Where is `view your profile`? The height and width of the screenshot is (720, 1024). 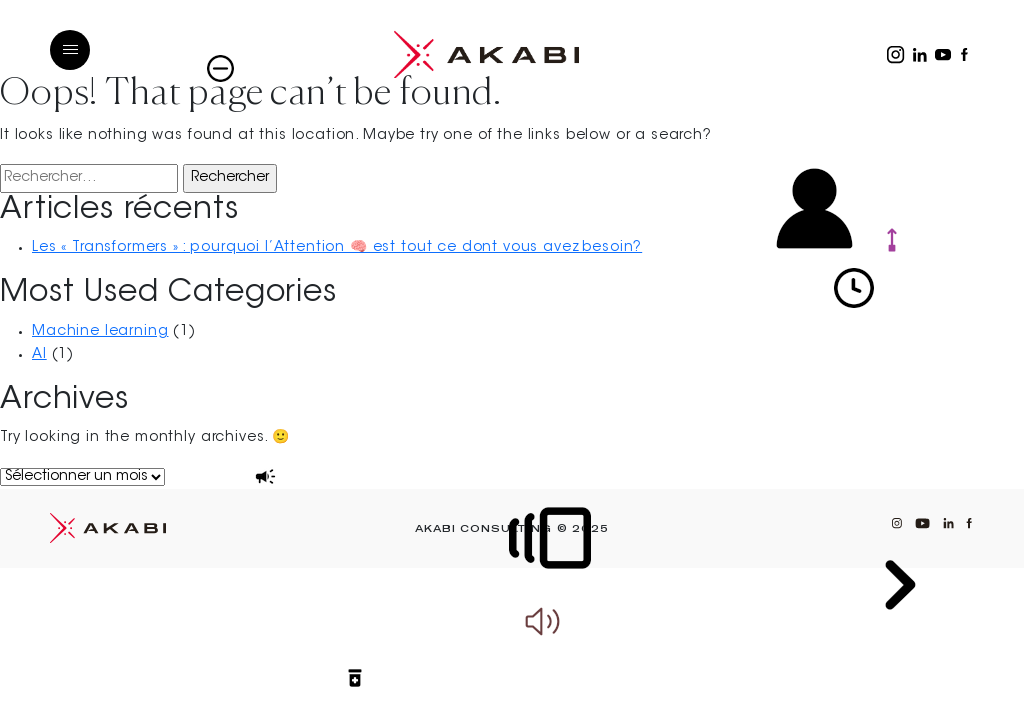 view your profile is located at coordinates (814, 208).